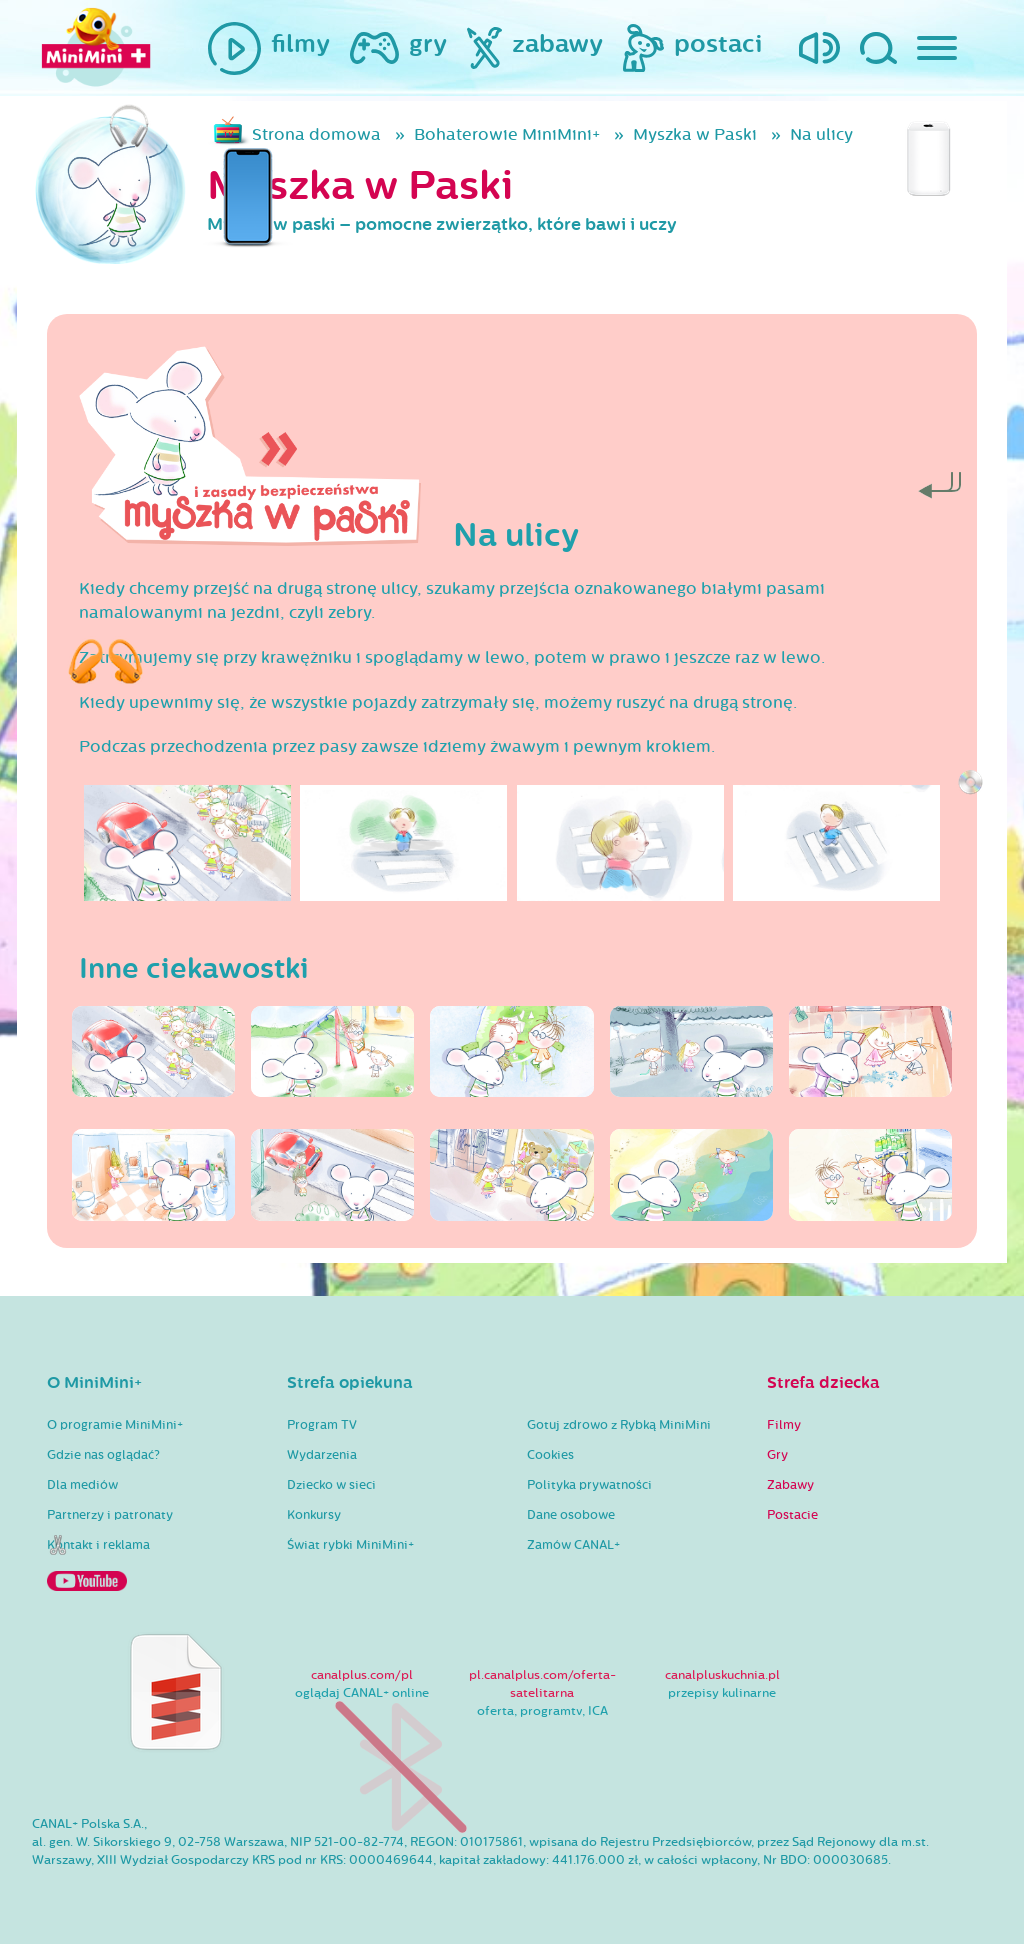 The width and height of the screenshot is (1024, 1944). What do you see at coordinates (970, 782) in the screenshot?
I see `access CD or optical disc drive` at bounding box center [970, 782].